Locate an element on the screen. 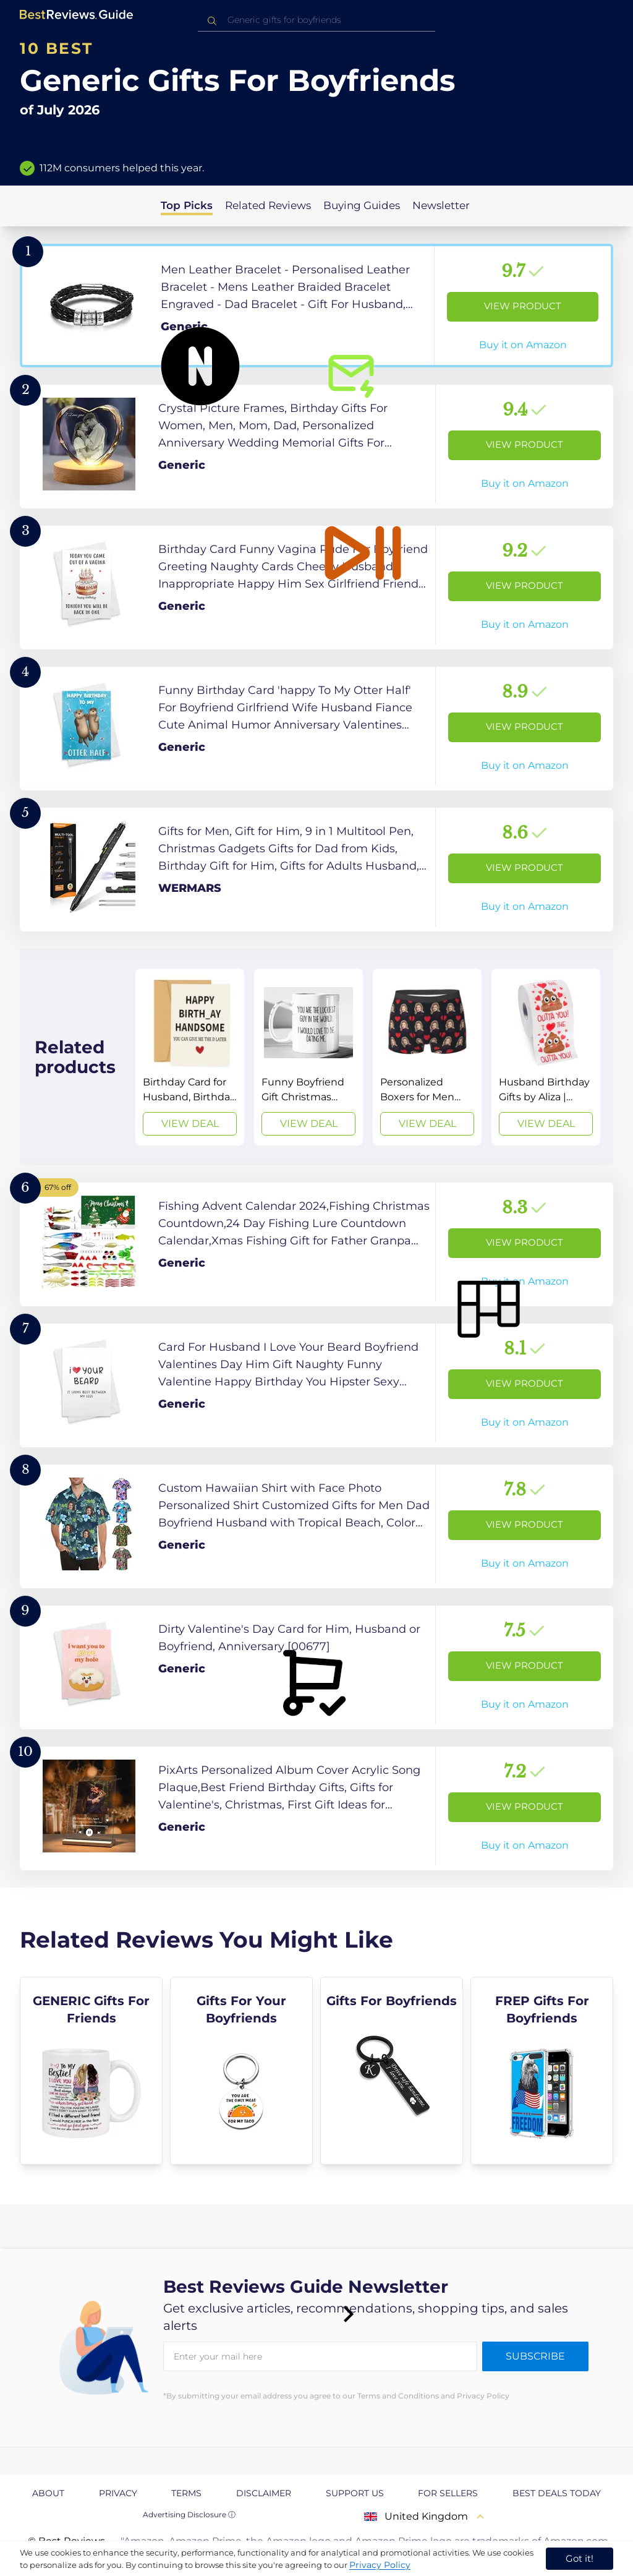 The height and width of the screenshot is (2576, 633). navigate to the next item or page is located at coordinates (348, 2314).